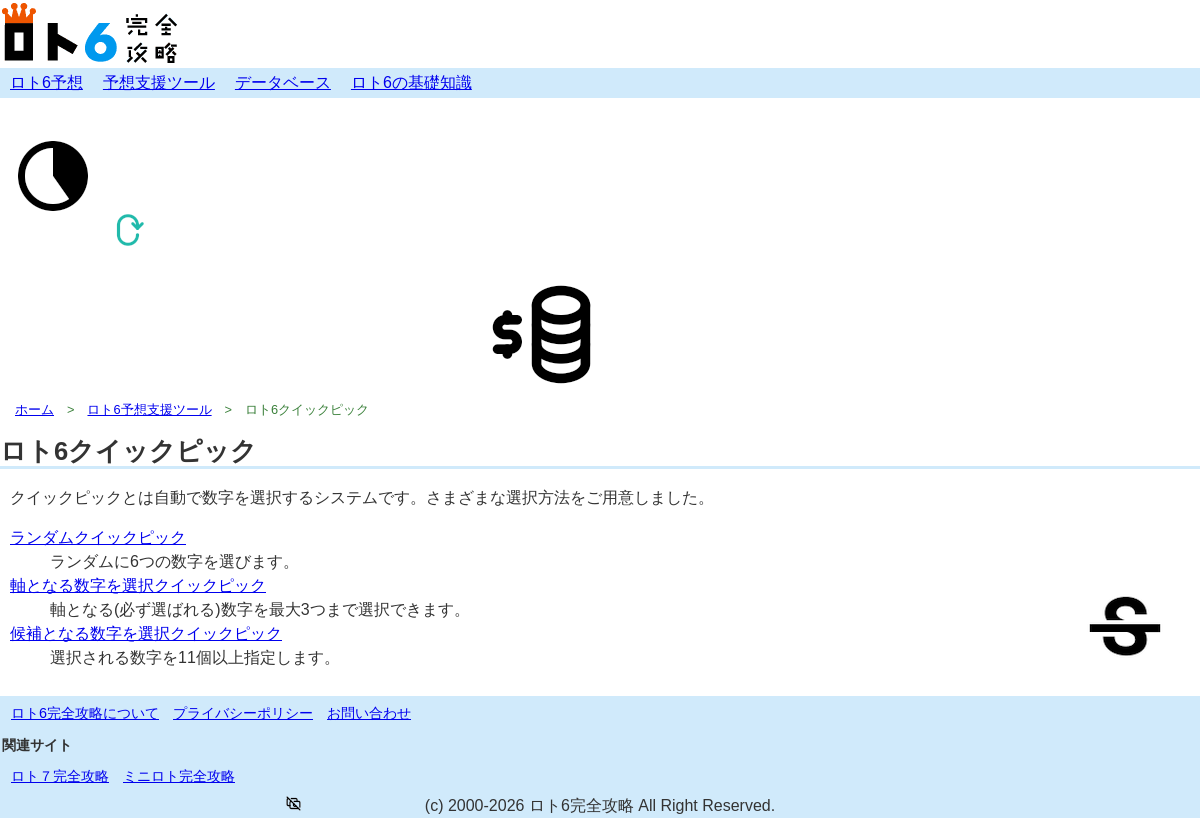 This screenshot has height=818, width=1200. Describe the element at coordinates (53, 176) in the screenshot. I see `indicates 40% progress or completion` at that location.